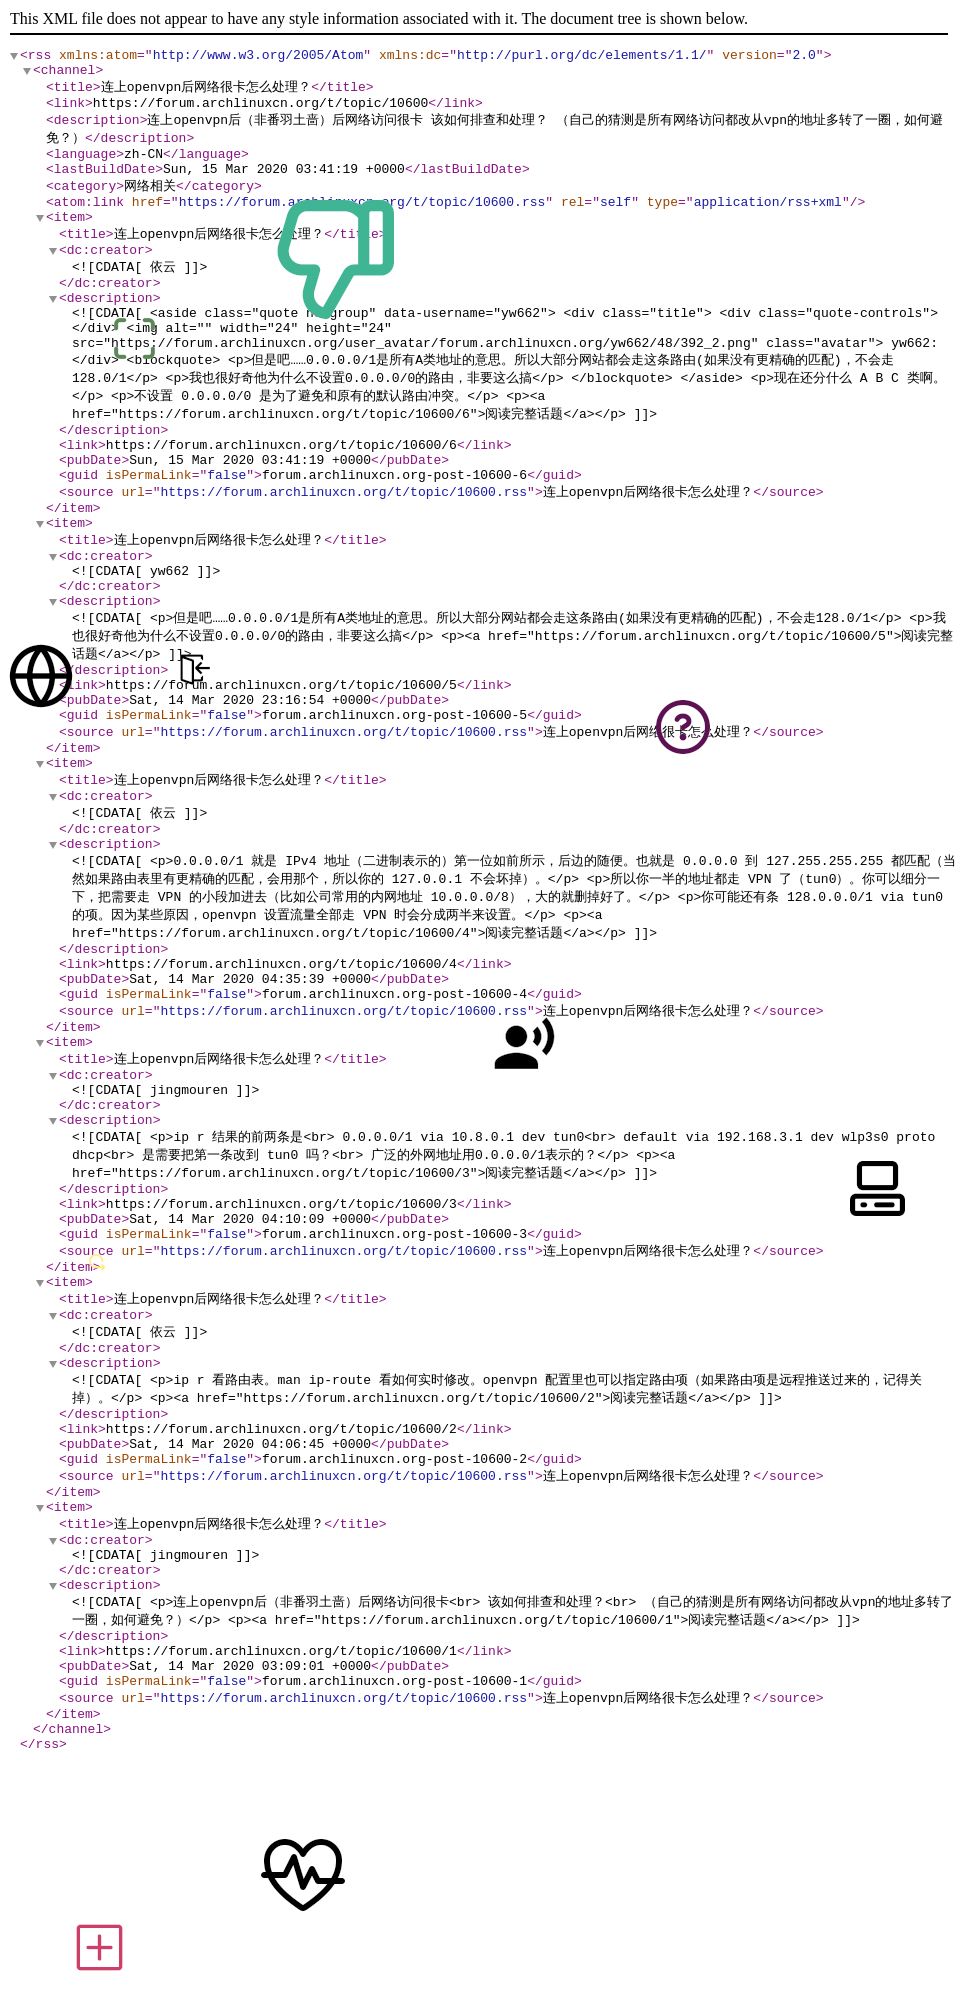 This screenshot has width=958, height=1994. I want to click on dislike or downvote content, so click(333, 260).